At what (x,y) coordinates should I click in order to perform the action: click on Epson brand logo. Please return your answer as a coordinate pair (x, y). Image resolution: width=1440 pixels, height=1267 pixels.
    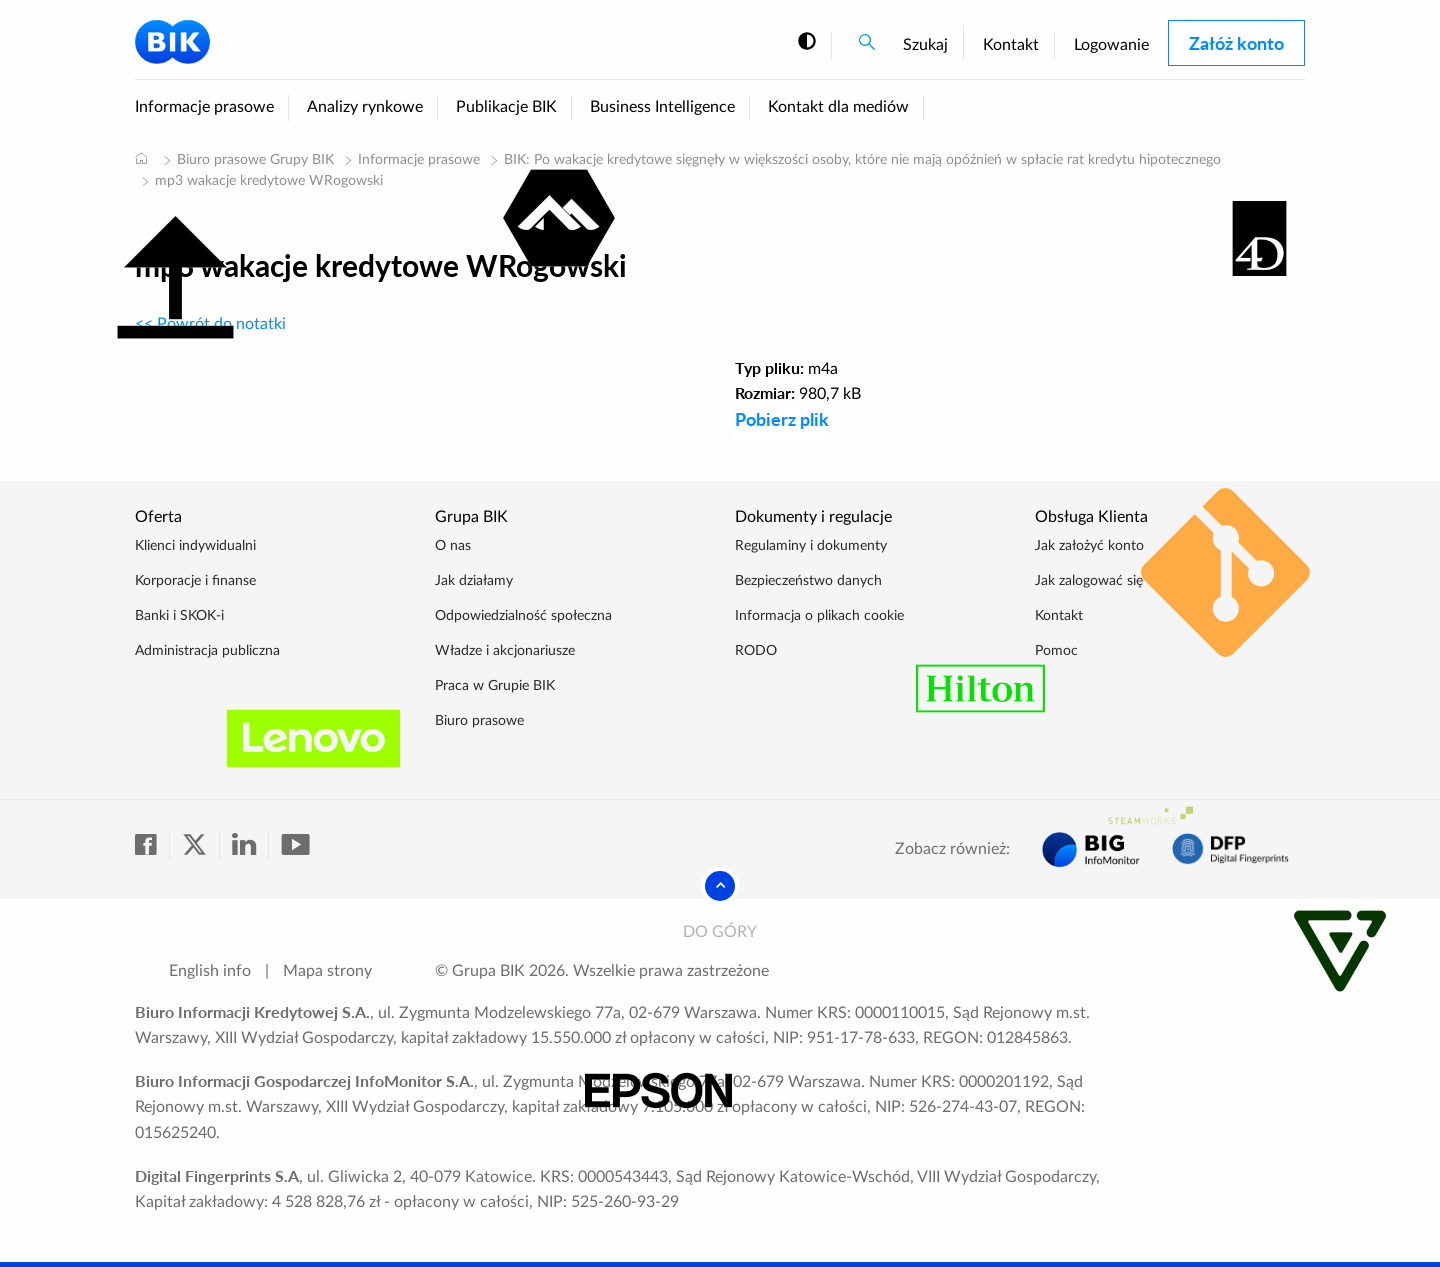
    Looking at the image, I should click on (658, 1090).